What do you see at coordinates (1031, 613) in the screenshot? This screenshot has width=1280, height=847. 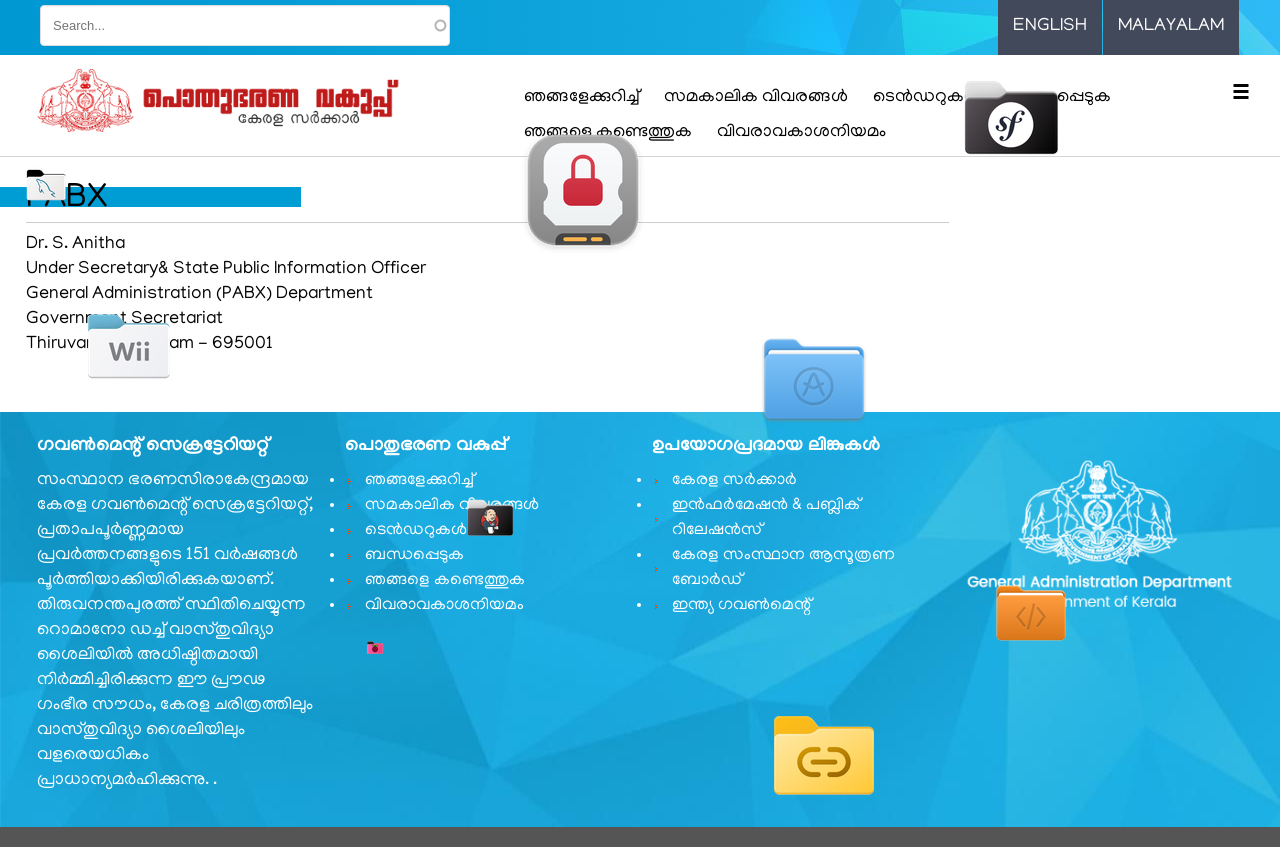 I see `open folder containing code or development files` at bounding box center [1031, 613].